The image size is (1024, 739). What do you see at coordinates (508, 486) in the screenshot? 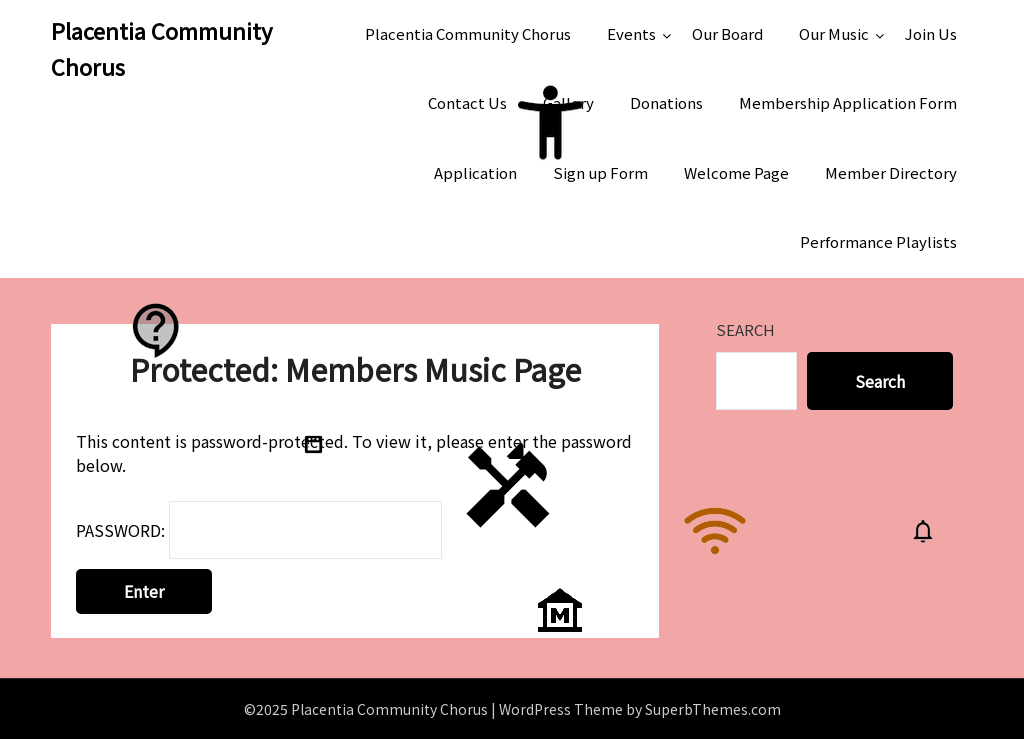
I see `access tools and settings` at bounding box center [508, 486].